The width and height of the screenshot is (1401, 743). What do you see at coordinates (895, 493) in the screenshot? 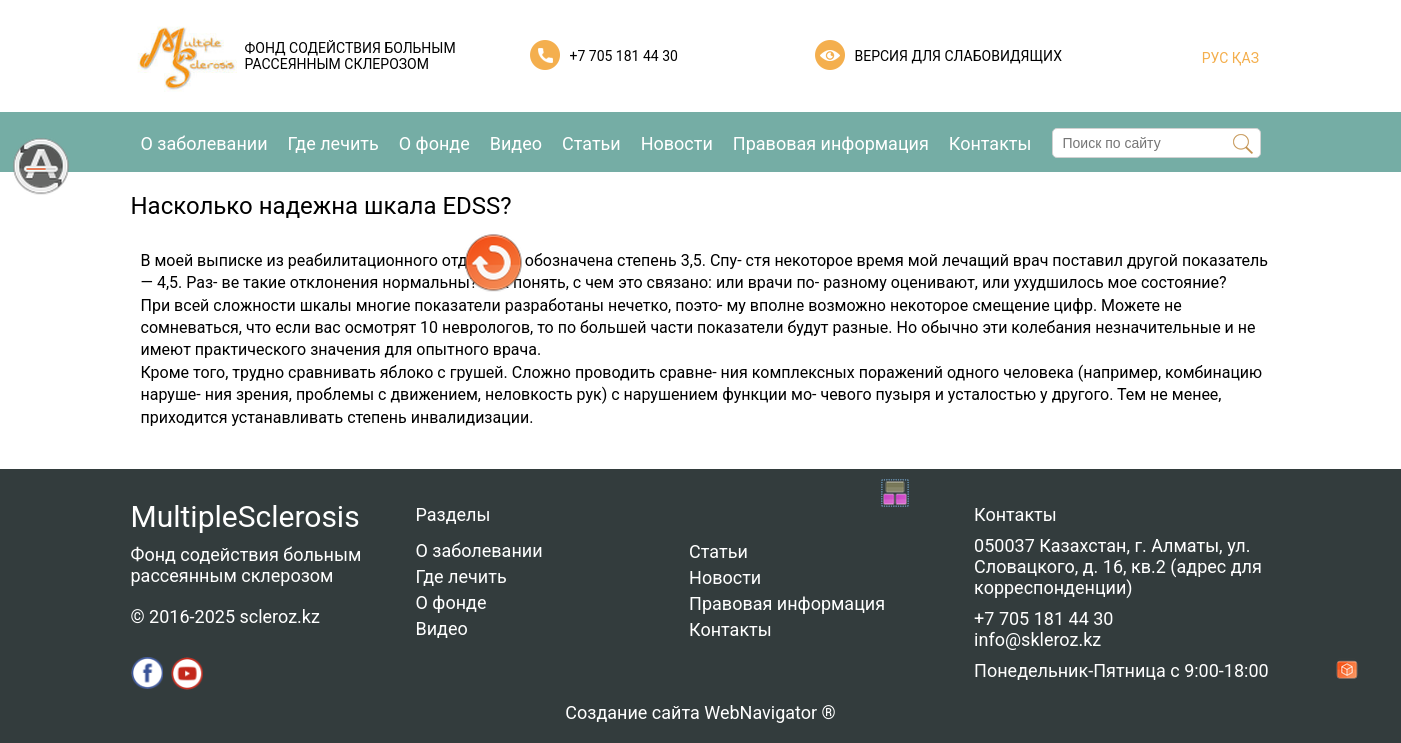
I see `select all items in the current view` at bounding box center [895, 493].